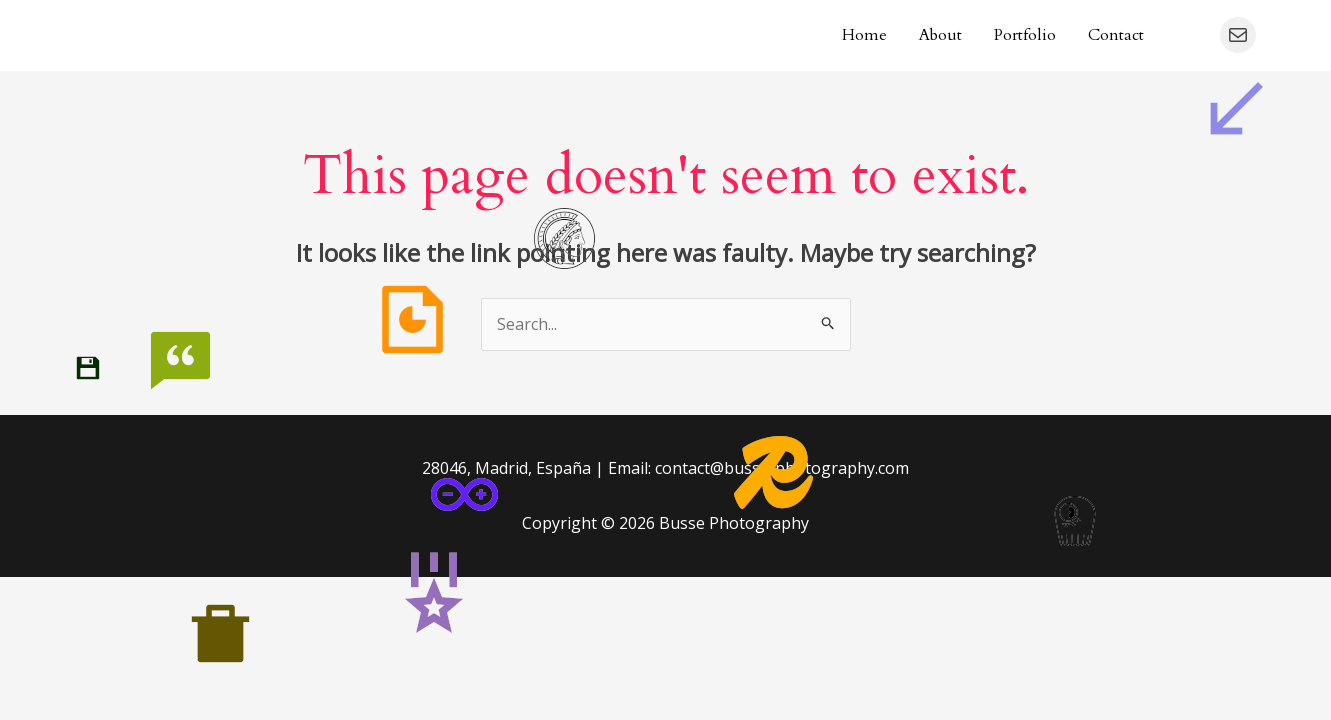  Describe the element at coordinates (773, 472) in the screenshot. I see `Redis database service logo` at that location.